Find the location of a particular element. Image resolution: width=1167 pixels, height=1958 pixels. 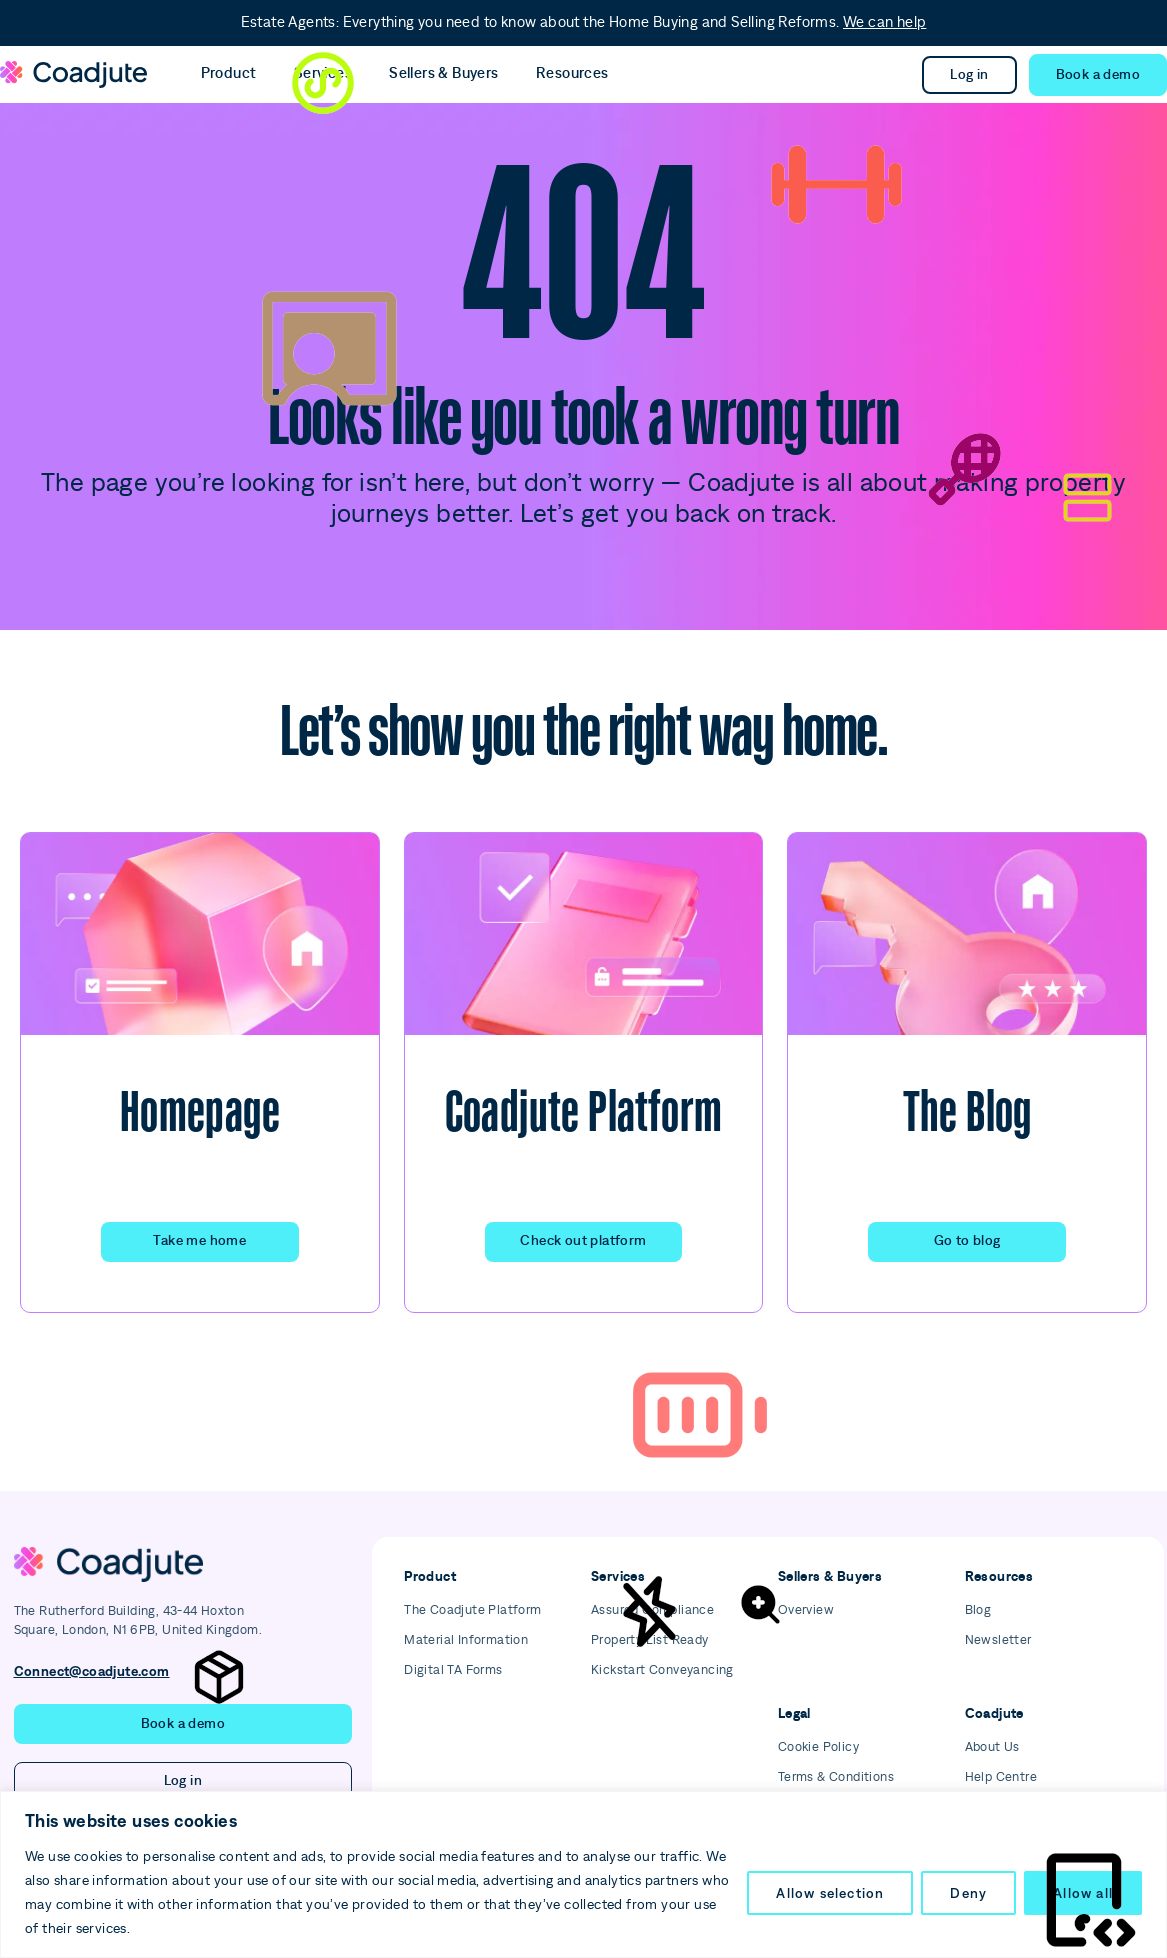

open WeChat miniprogram is located at coordinates (323, 83).